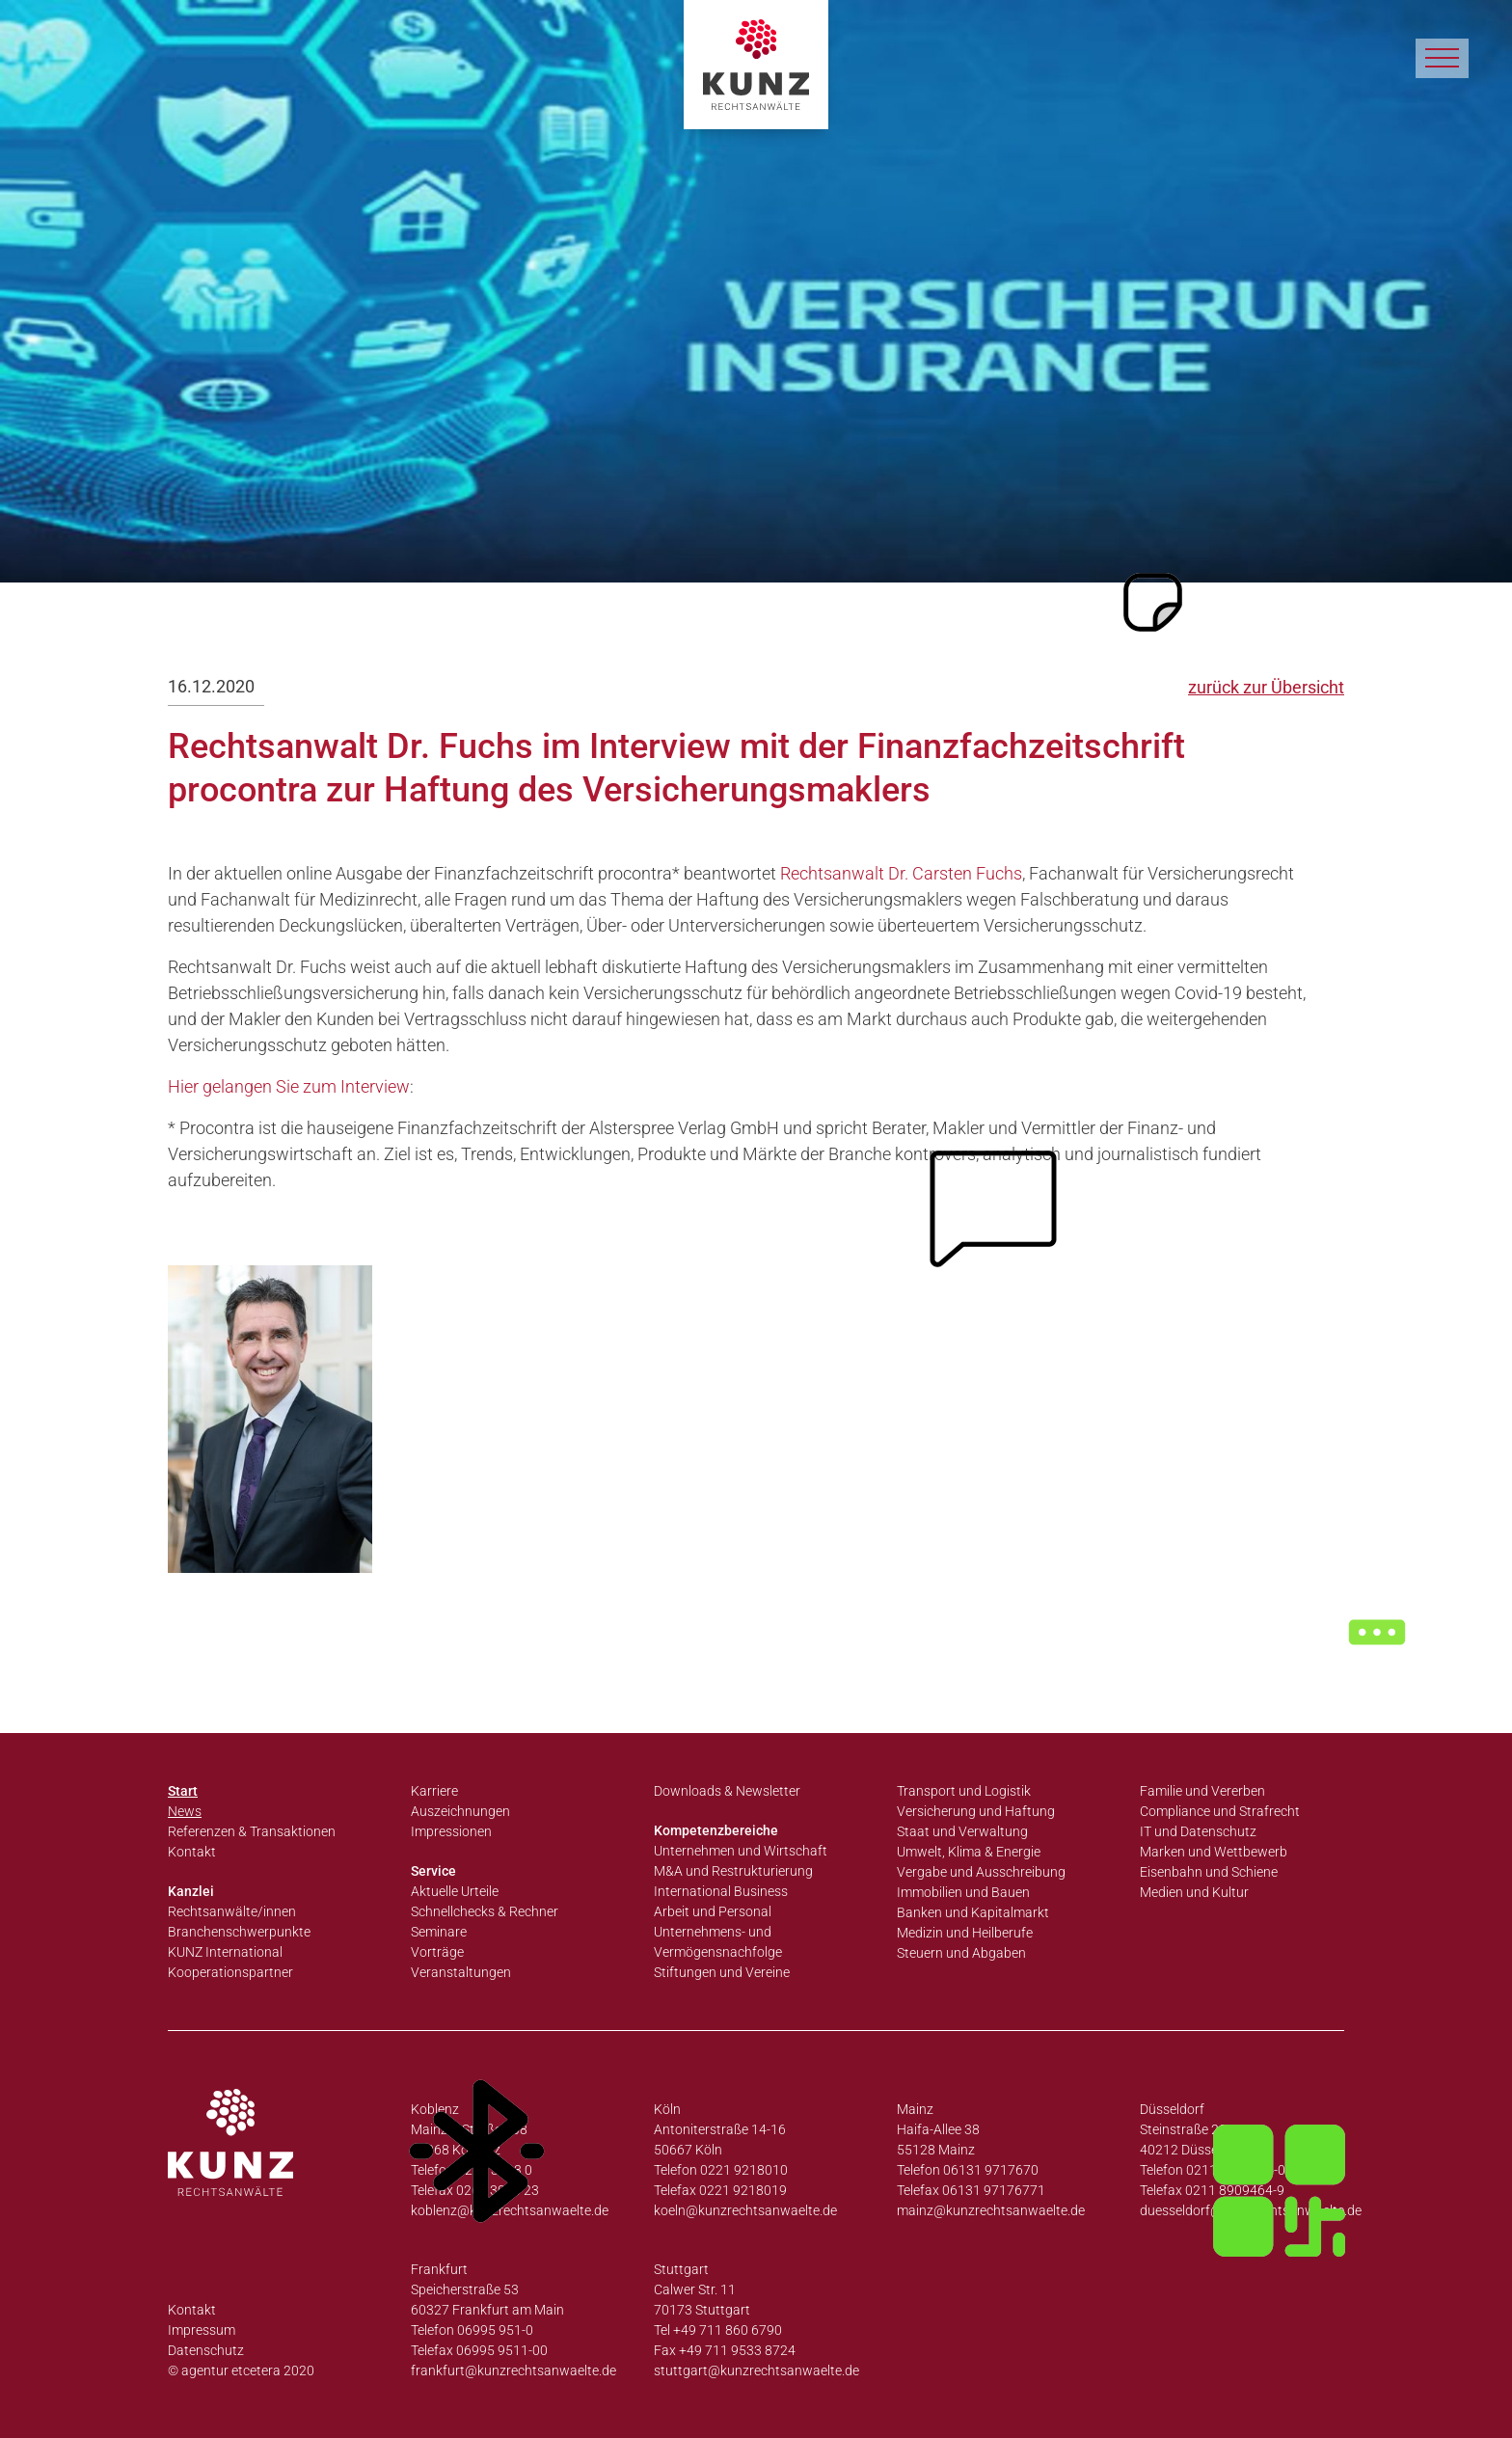 The height and width of the screenshot is (2438, 1512). Describe the element at coordinates (993, 1199) in the screenshot. I see `open chat or messaging` at that location.